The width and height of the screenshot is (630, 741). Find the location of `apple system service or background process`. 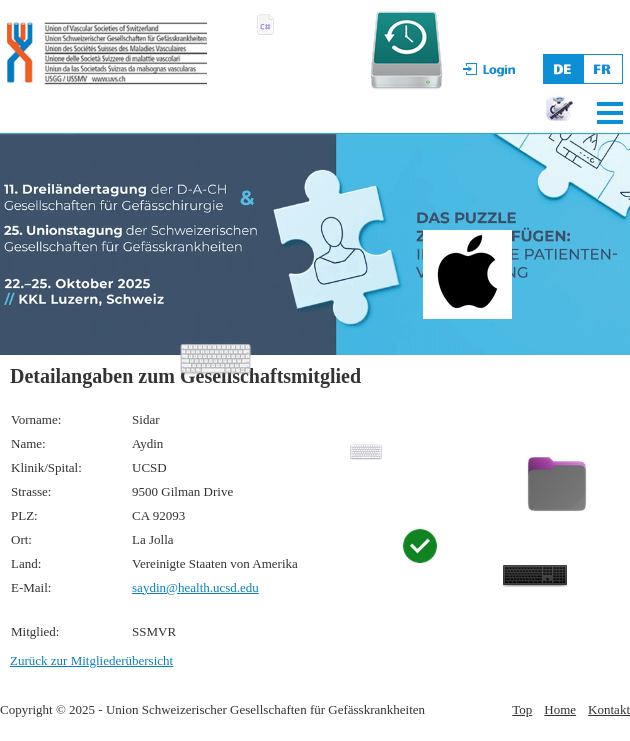

apple system service or background process is located at coordinates (467, 274).